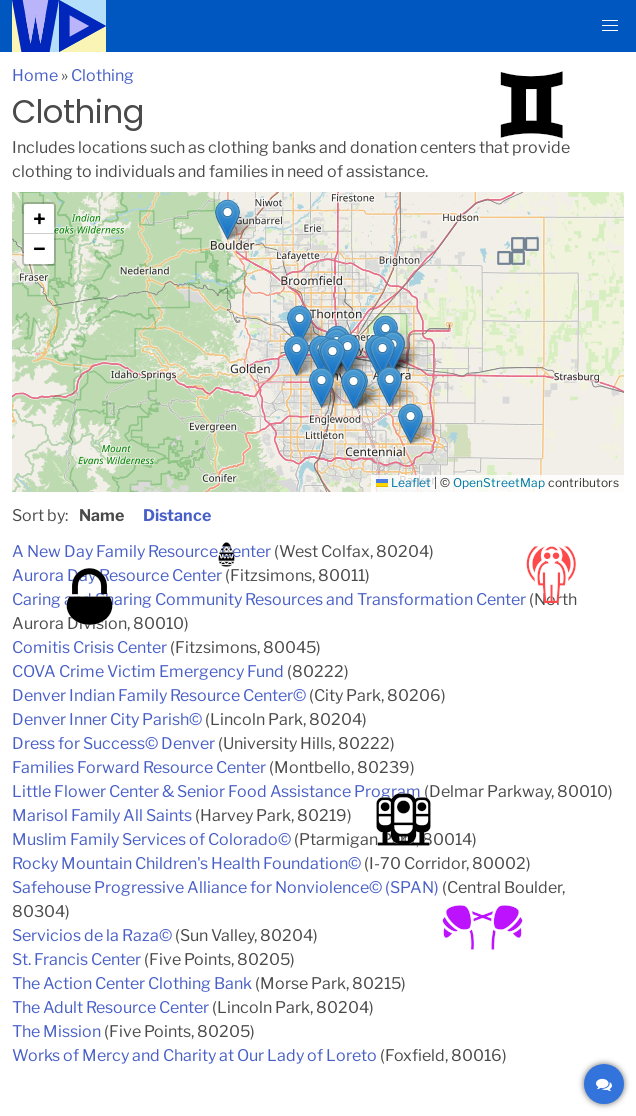  Describe the element at coordinates (518, 251) in the screenshot. I see `tetris-style block piece in a game interface` at that location.